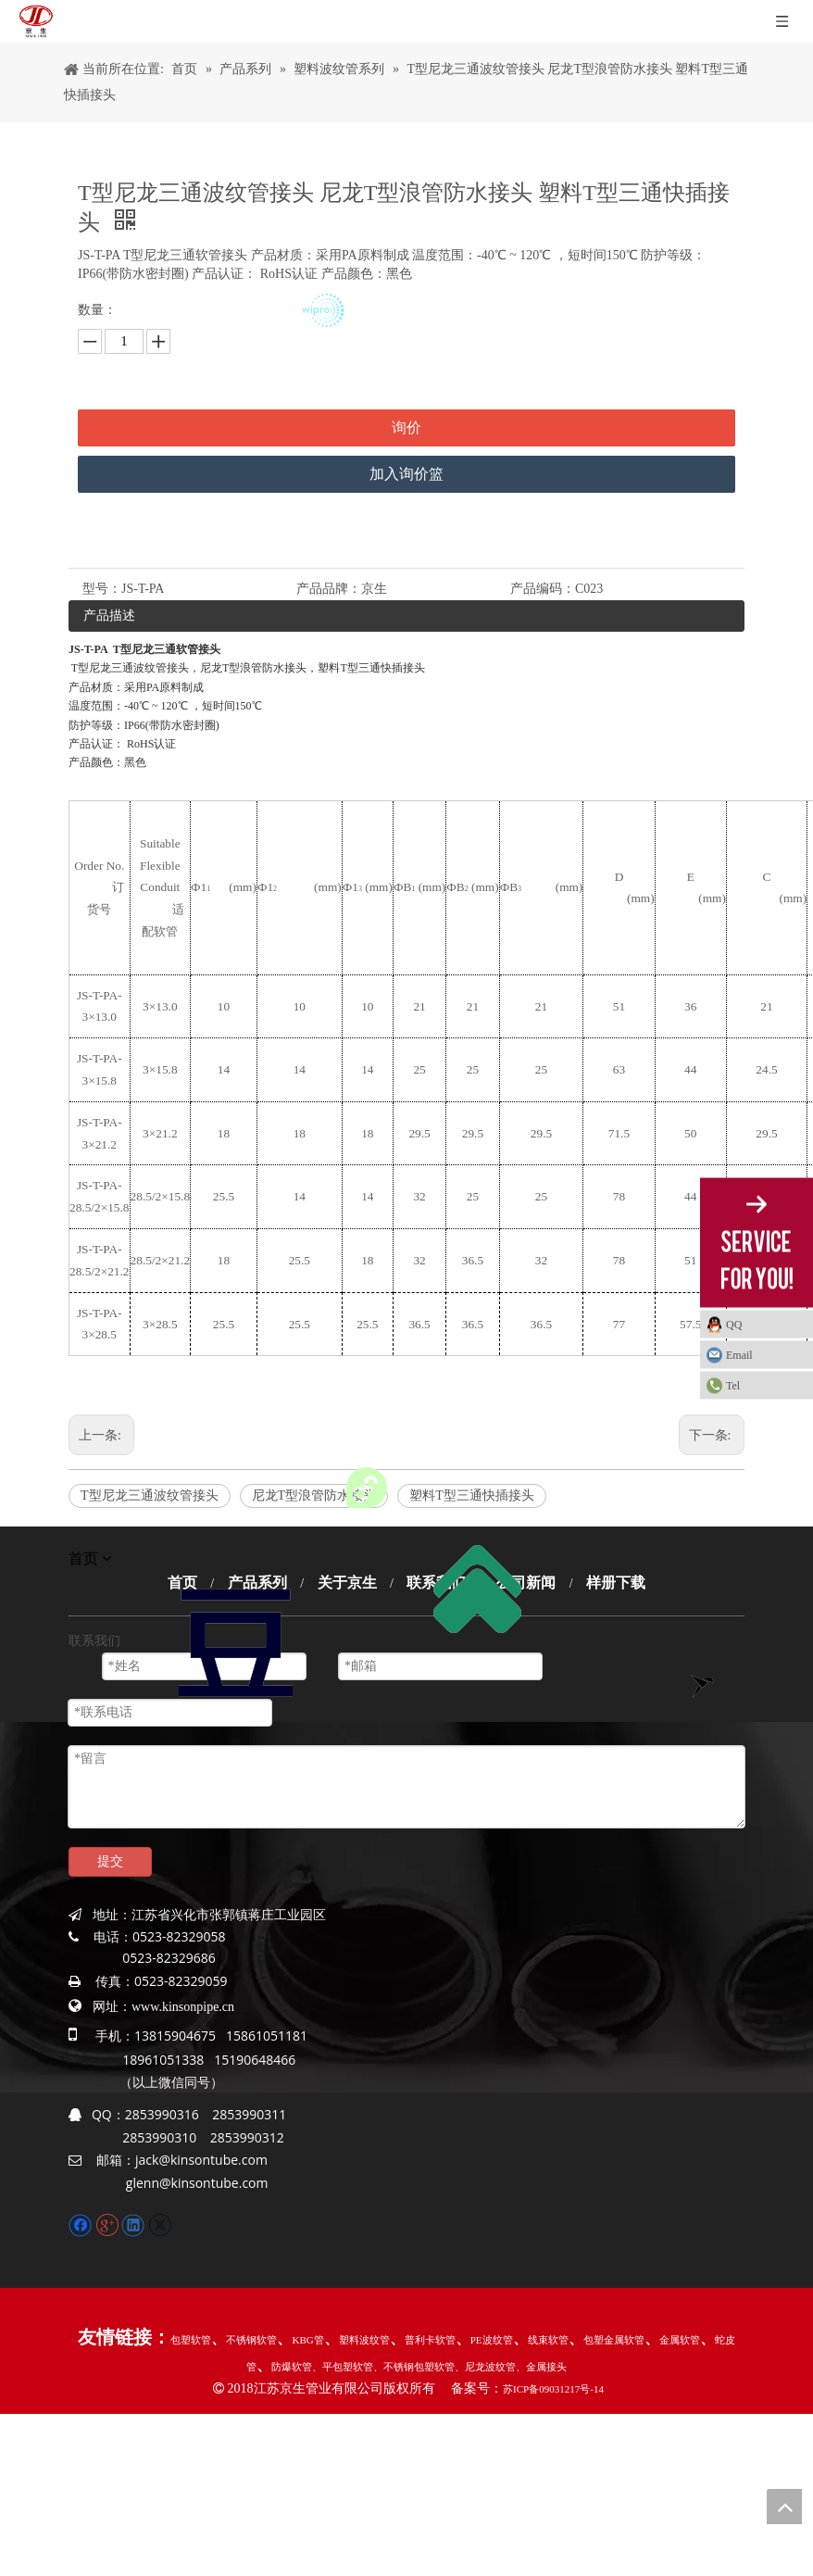 The image size is (813, 2576). I want to click on palo alto software company logo, so click(477, 1589).